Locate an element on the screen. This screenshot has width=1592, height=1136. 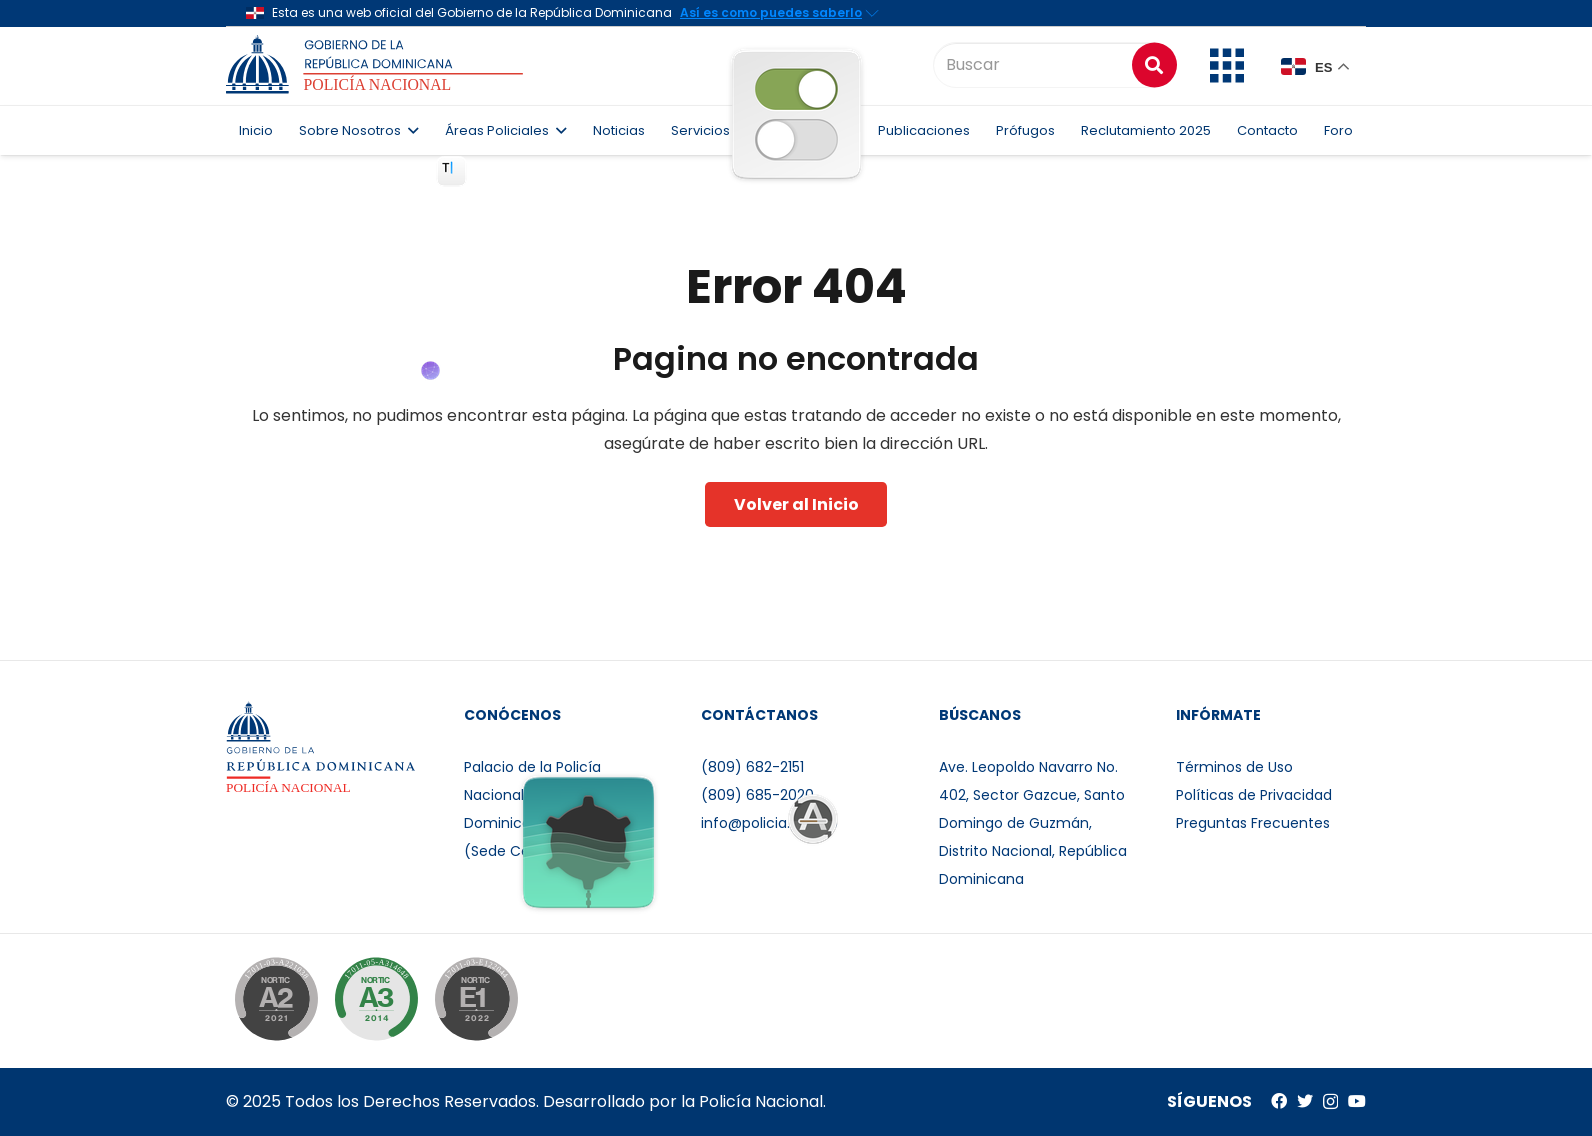
open the software updater application is located at coordinates (813, 819).